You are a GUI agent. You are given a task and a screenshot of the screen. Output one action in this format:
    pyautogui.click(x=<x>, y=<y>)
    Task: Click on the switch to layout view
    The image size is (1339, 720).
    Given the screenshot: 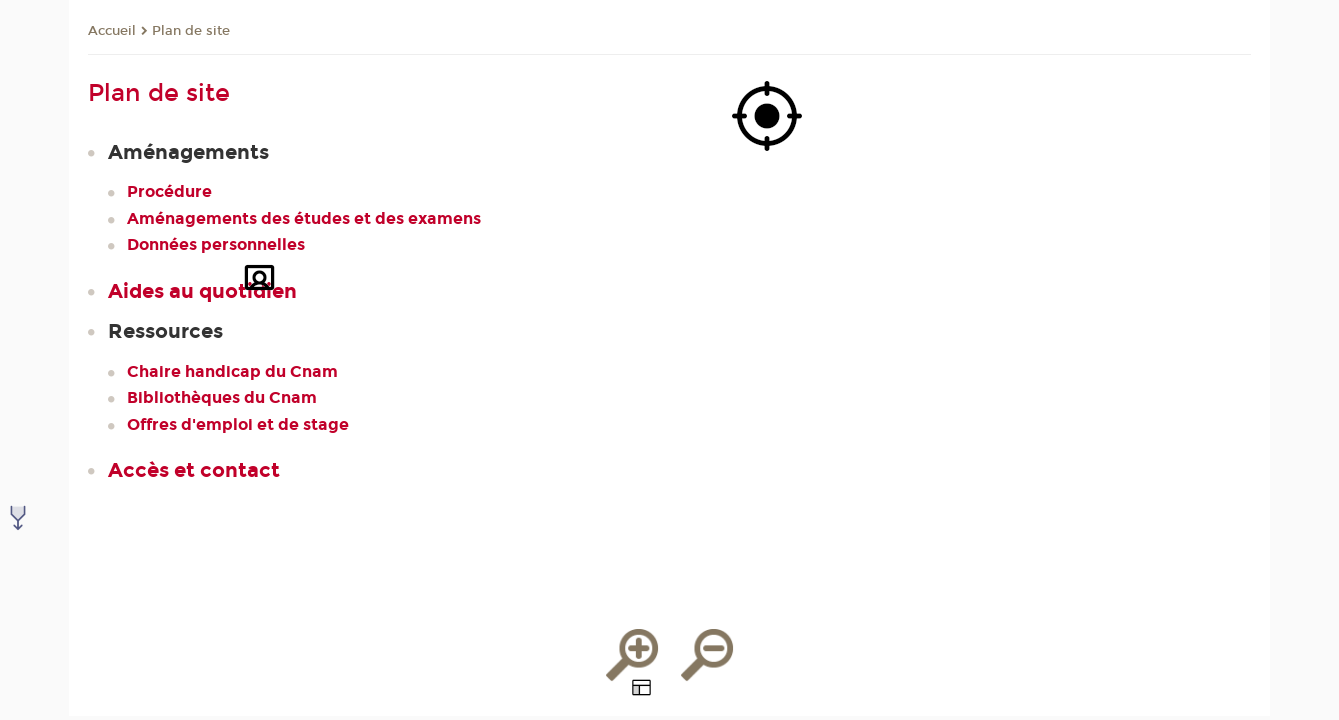 What is the action you would take?
    pyautogui.click(x=641, y=687)
    